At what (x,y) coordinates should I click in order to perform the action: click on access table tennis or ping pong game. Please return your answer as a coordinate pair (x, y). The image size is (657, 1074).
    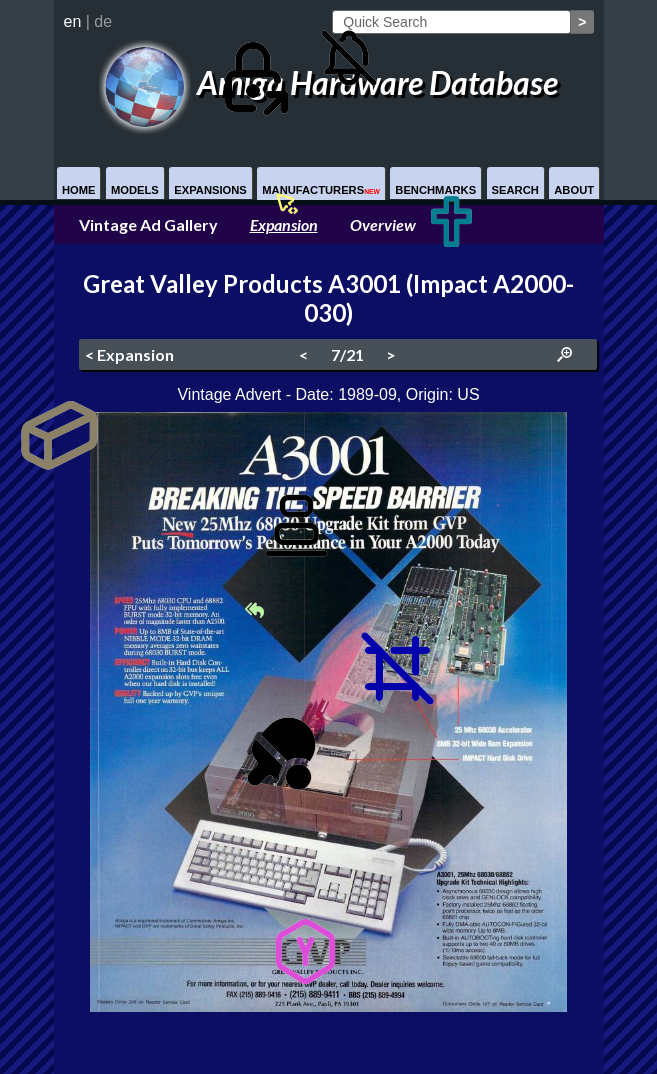
    Looking at the image, I should click on (281, 751).